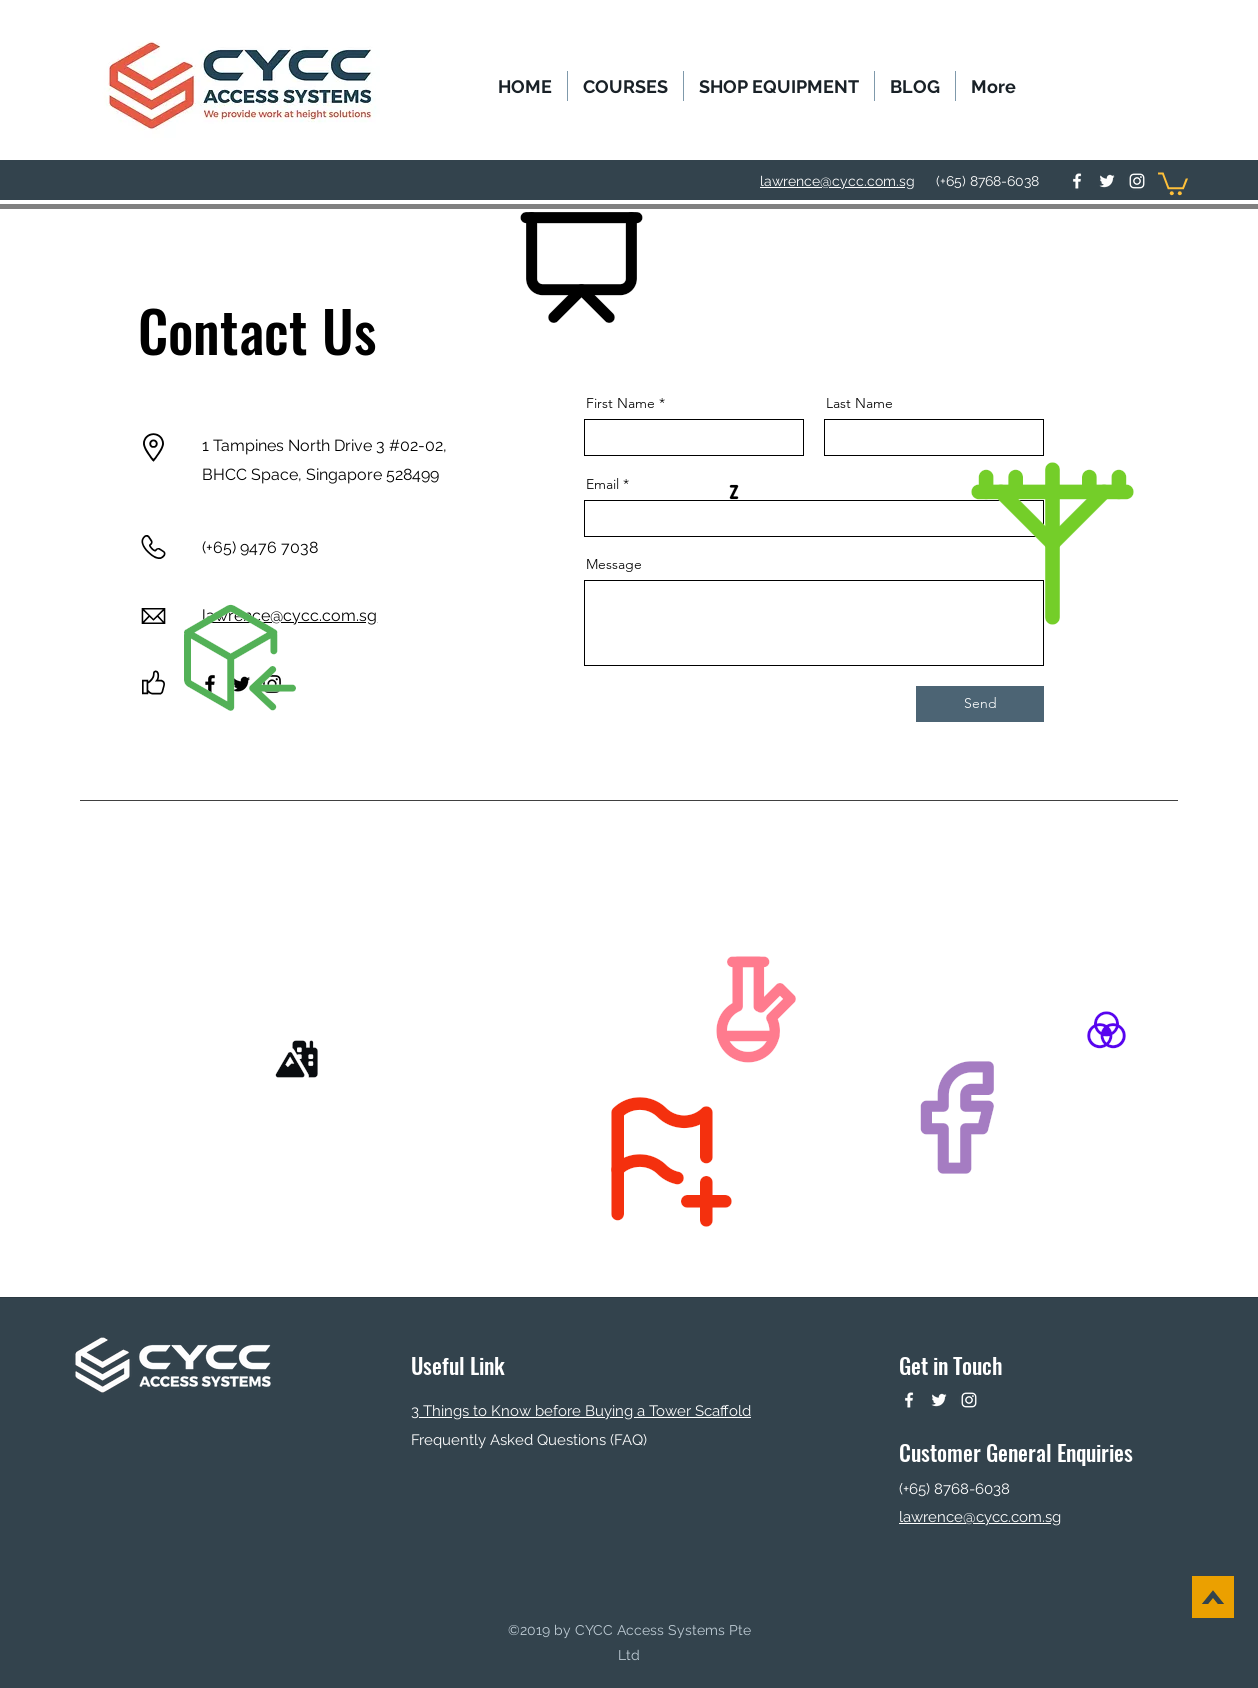 The image size is (1258, 1688). I want to click on view package dependencies, so click(240, 659).